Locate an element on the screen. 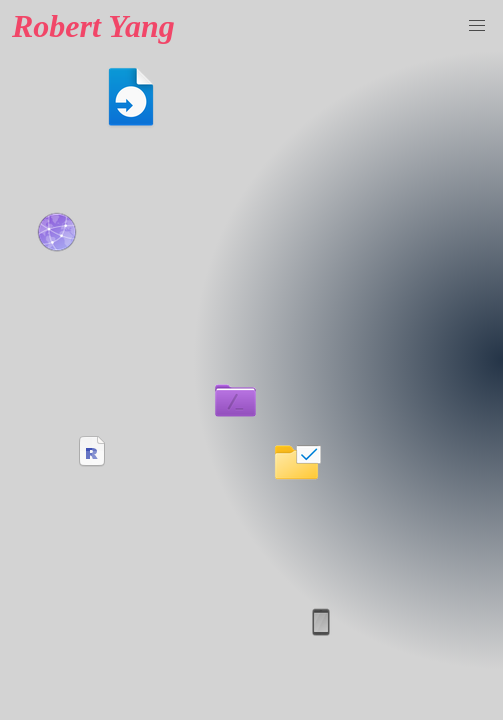  indicates a mobile device or smartphone is located at coordinates (321, 622).